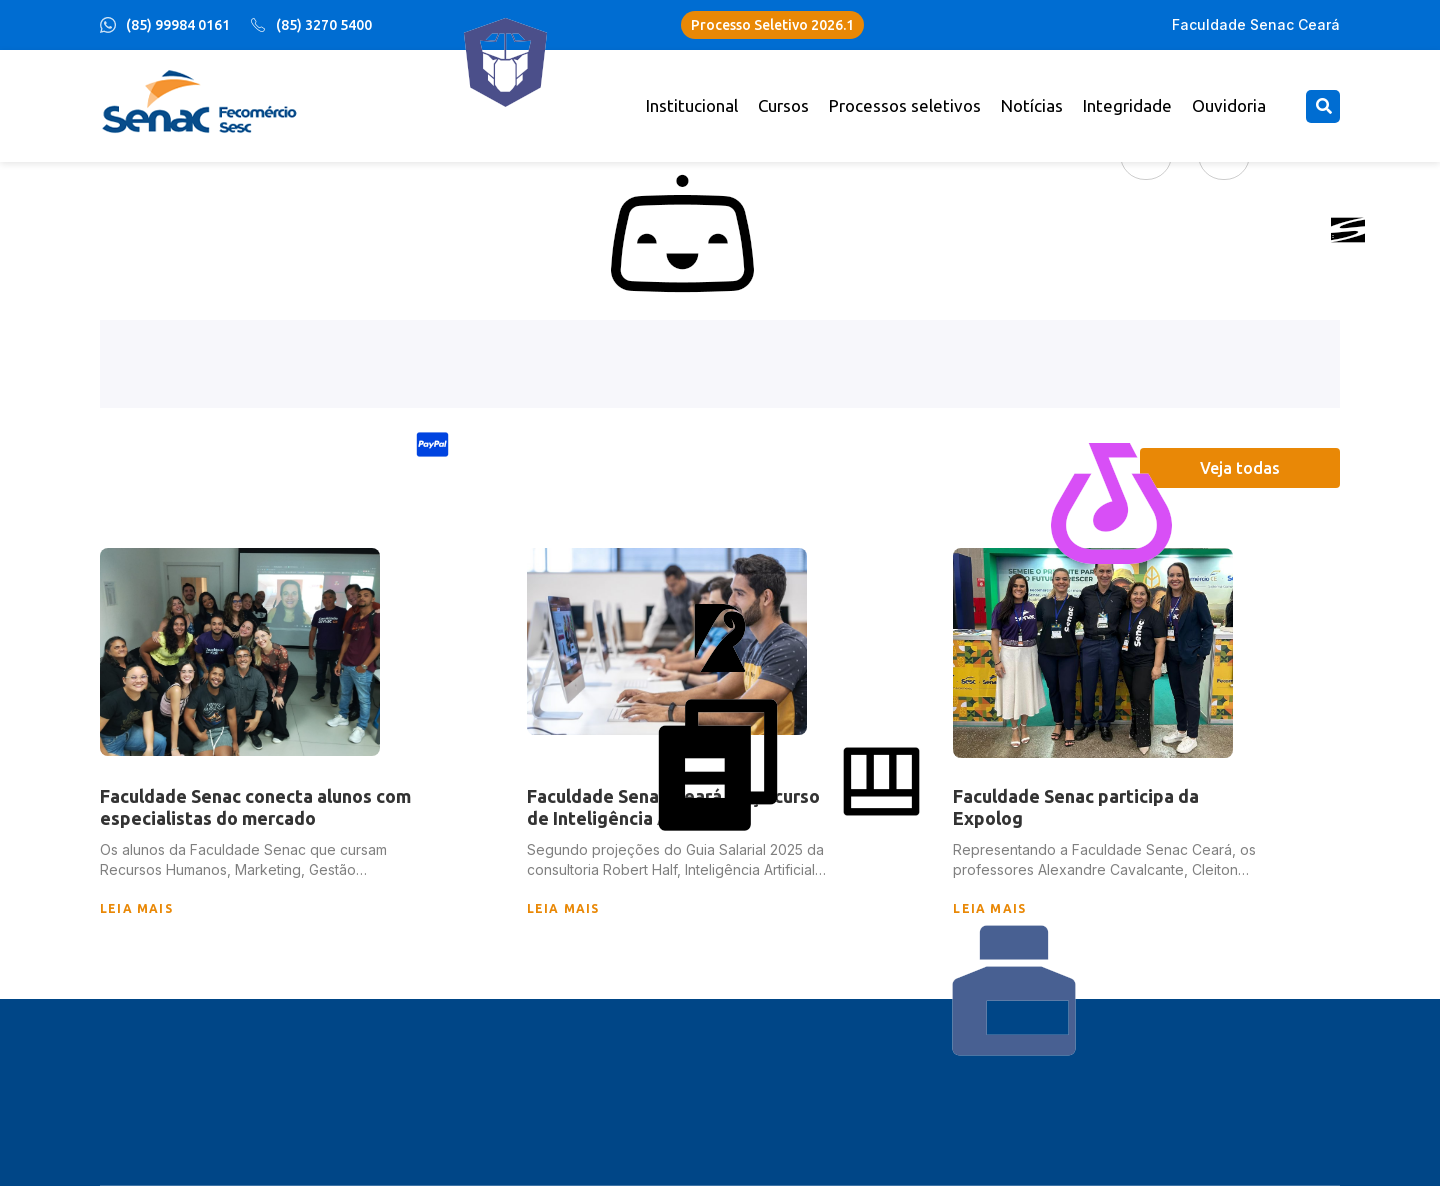 This screenshot has width=1440, height=1186. What do you see at coordinates (1111, 503) in the screenshot?
I see `open the BandLab music creation app` at bounding box center [1111, 503].